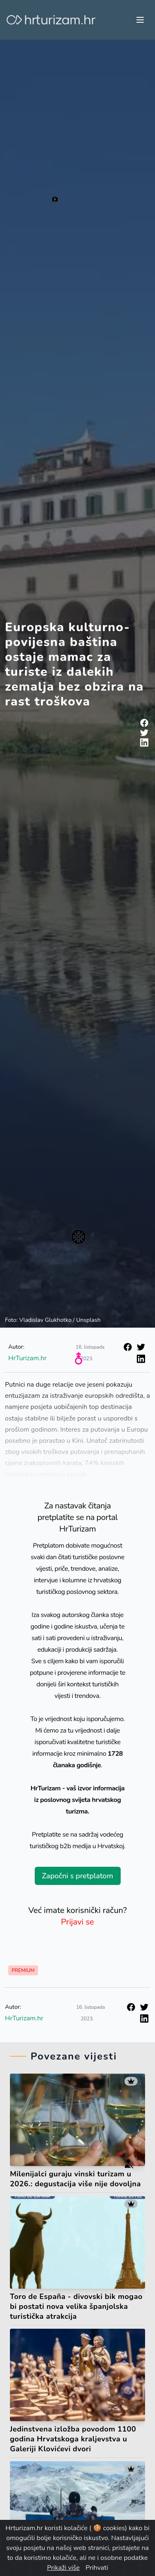 This screenshot has width=155, height=2576. What do you see at coordinates (79, 1237) in the screenshot?
I see `indicates a dutch treat or snack item` at bounding box center [79, 1237].